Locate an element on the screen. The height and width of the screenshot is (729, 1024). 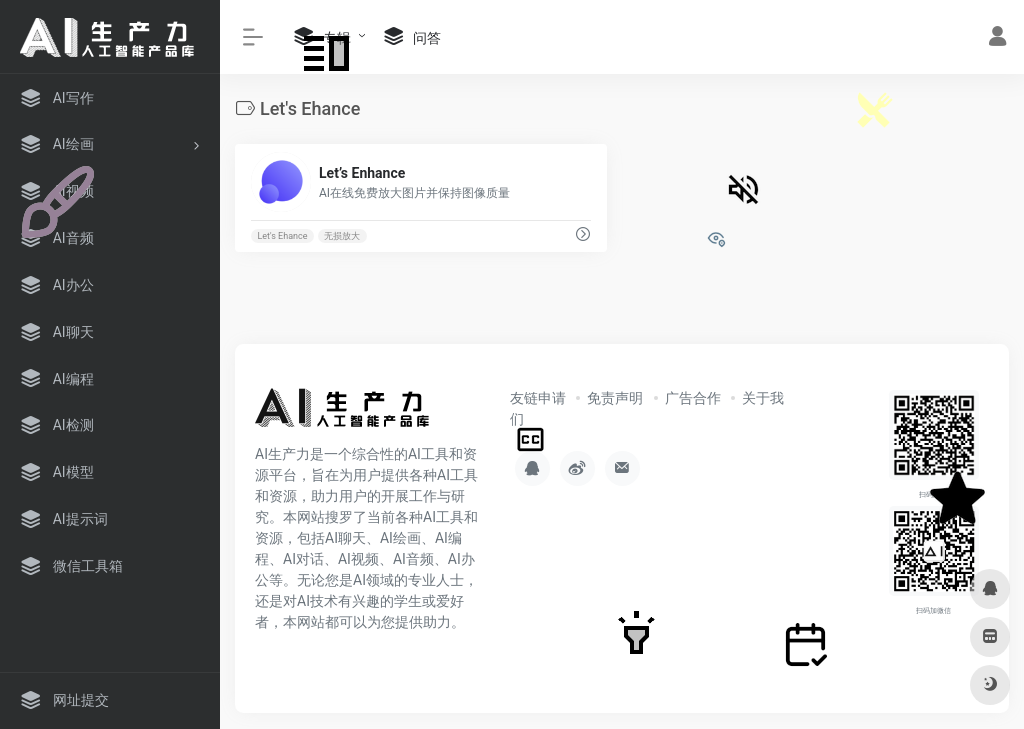
add item to favorites is located at coordinates (957, 498).